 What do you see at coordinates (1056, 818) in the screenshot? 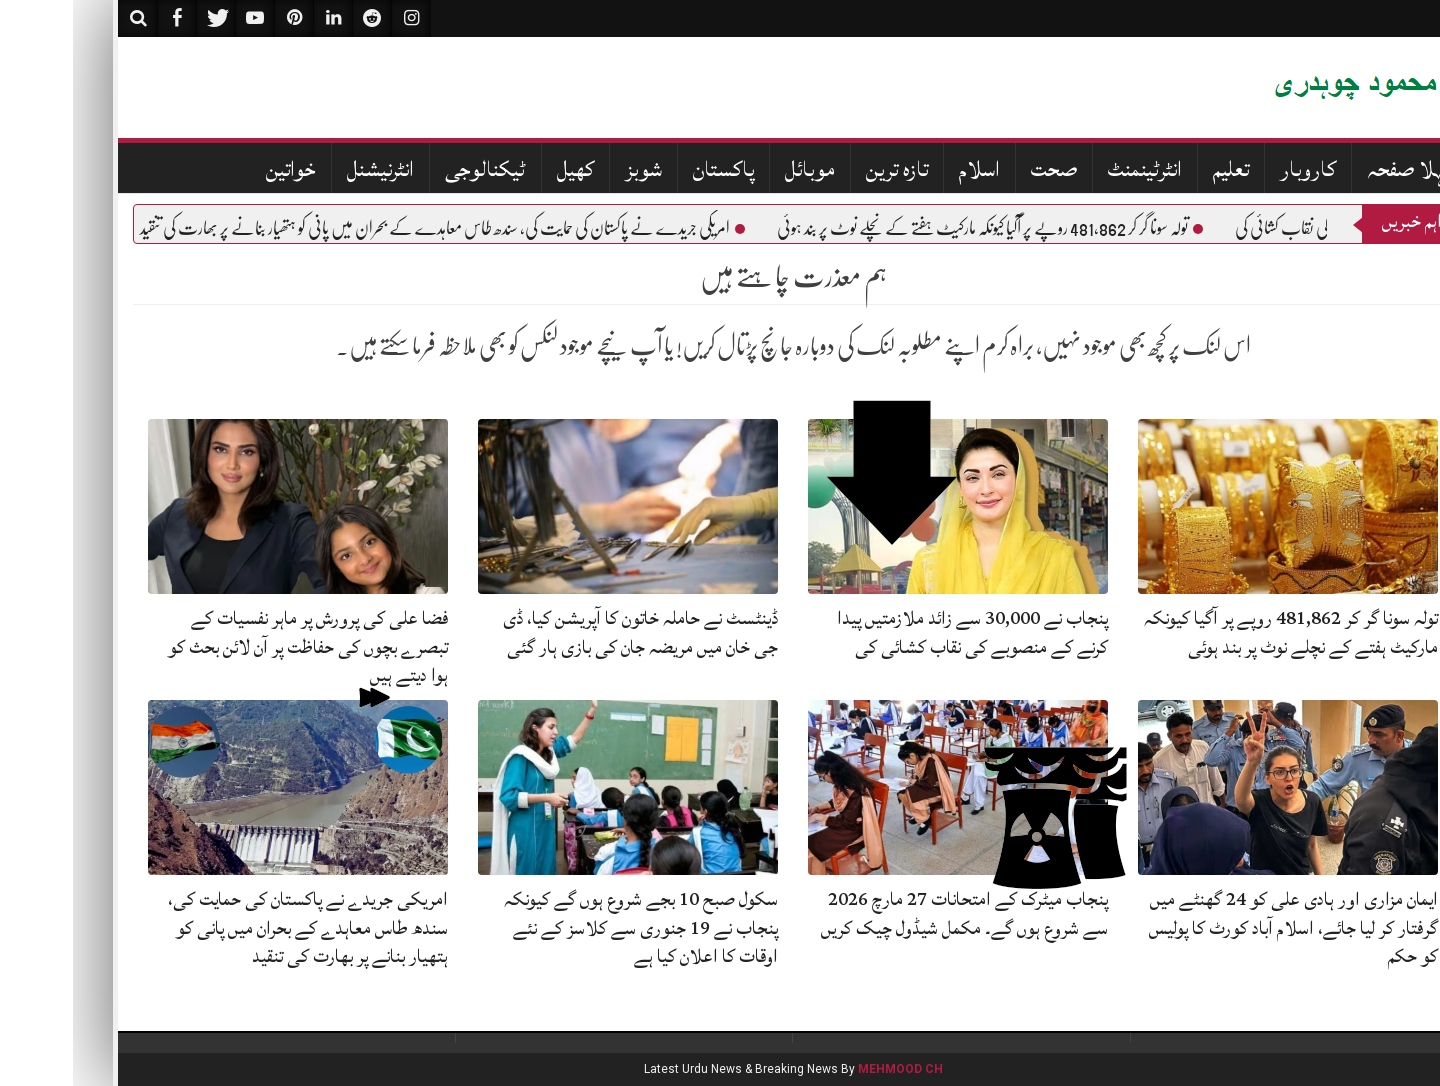
I see `nuclear power plant facility icon` at bounding box center [1056, 818].